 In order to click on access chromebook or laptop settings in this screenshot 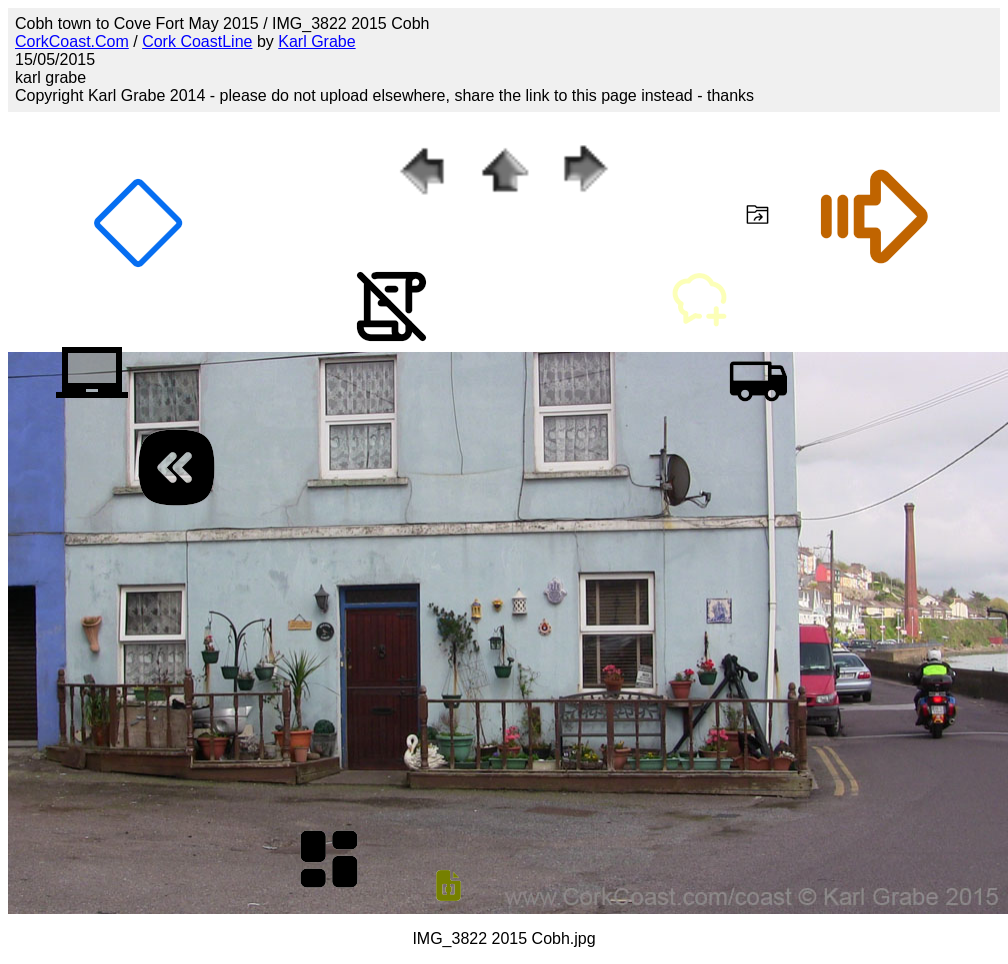, I will do `click(92, 374)`.